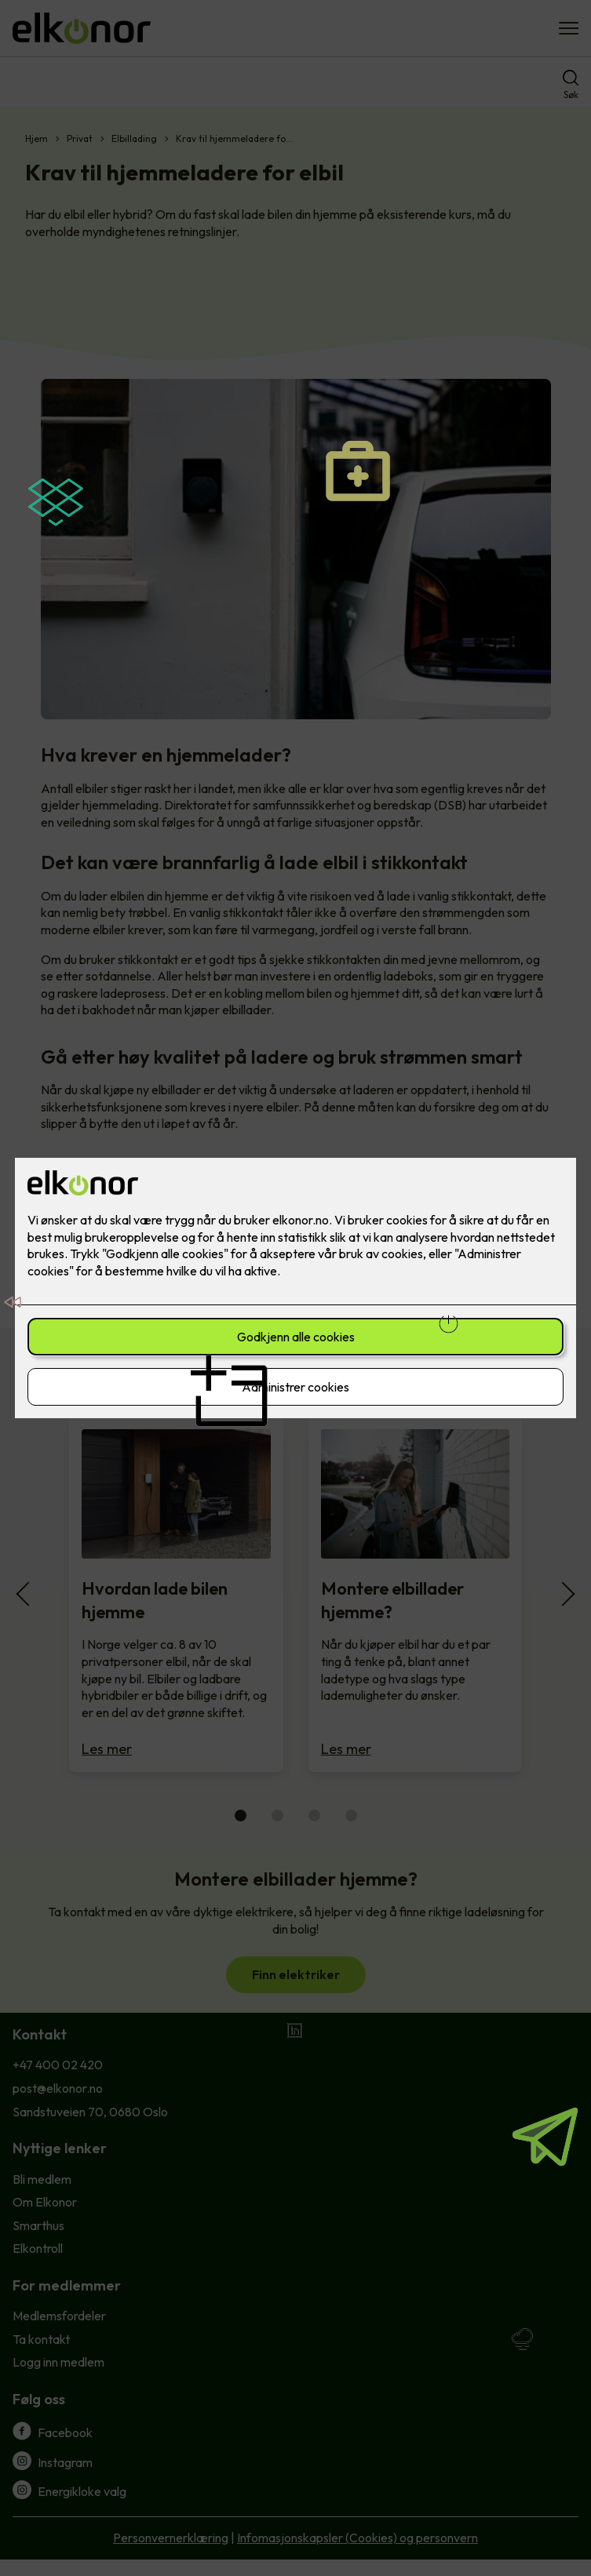 Image resolution: width=591 pixels, height=2576 pixels. Describe the element at coordinates (547, 2138) in the screenshot. I see `open Telegram messaging app` at that location.